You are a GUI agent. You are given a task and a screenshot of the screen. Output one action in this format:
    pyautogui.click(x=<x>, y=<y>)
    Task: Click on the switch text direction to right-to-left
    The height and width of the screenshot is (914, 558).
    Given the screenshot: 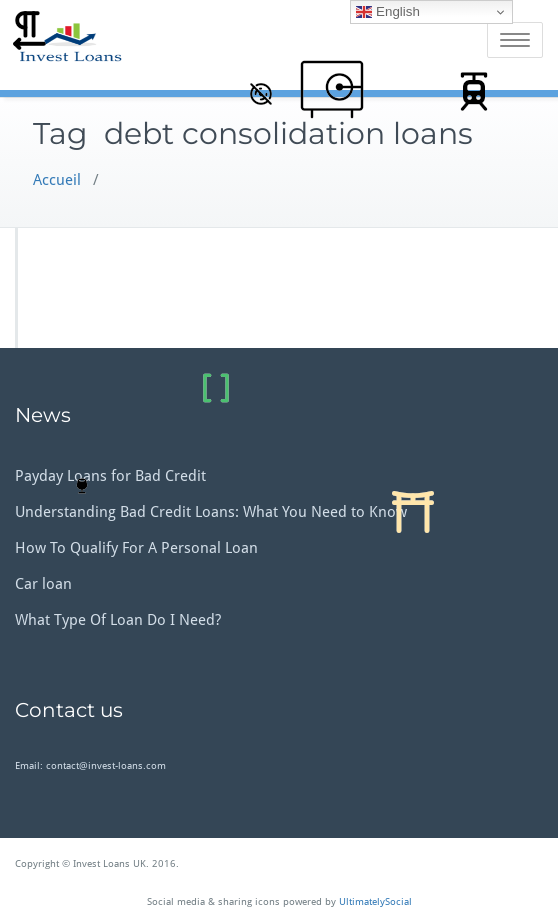 What is the action you would take?
    pyautogui.click(x=29, y=29)
    